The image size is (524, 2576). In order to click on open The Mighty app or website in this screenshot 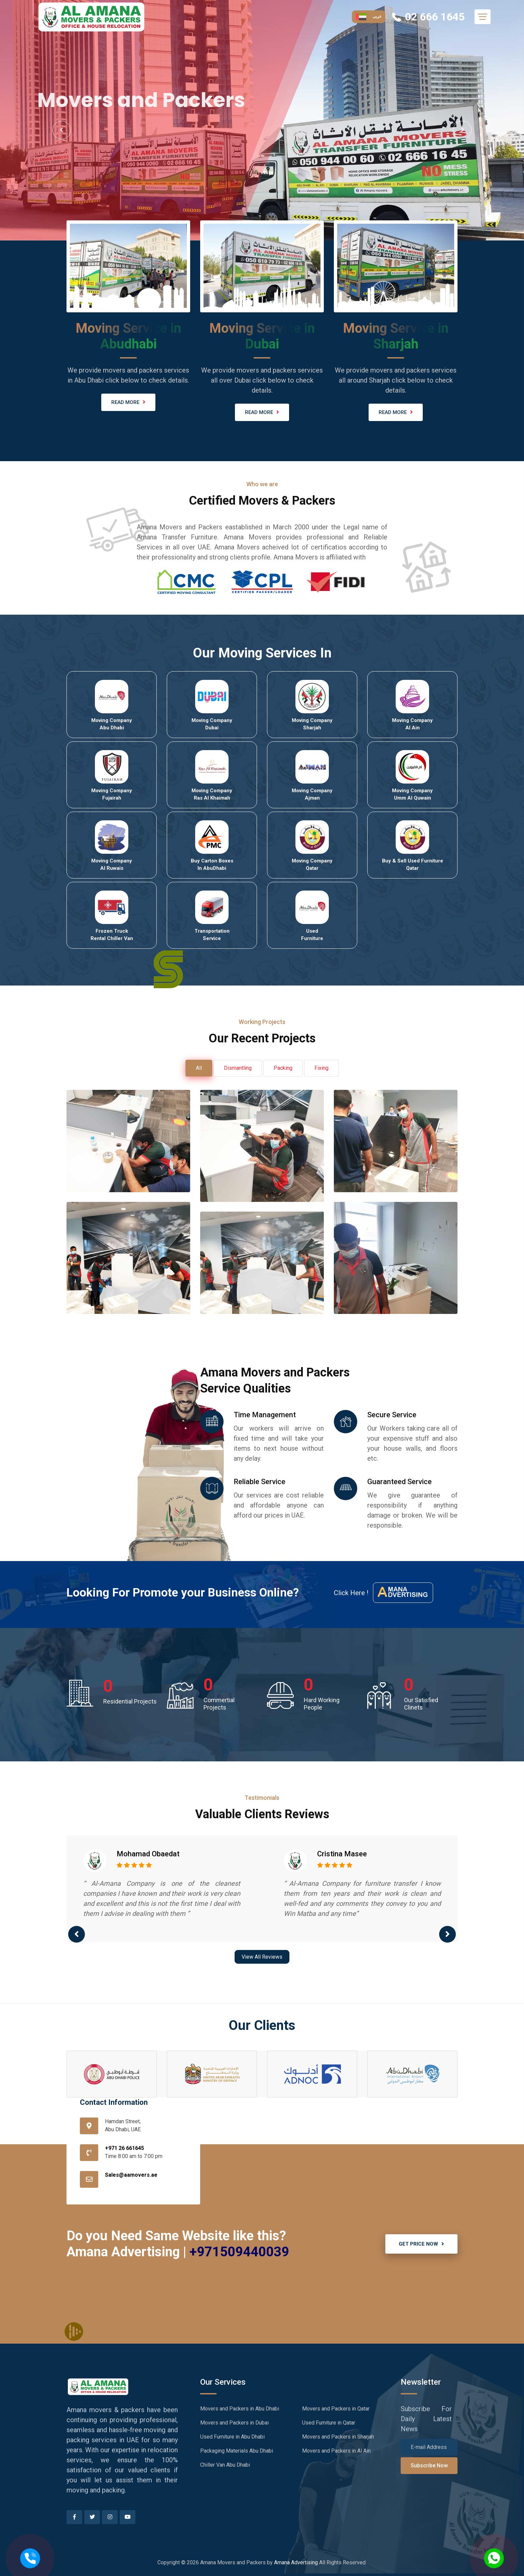, I will do `click(95, 1299)`.